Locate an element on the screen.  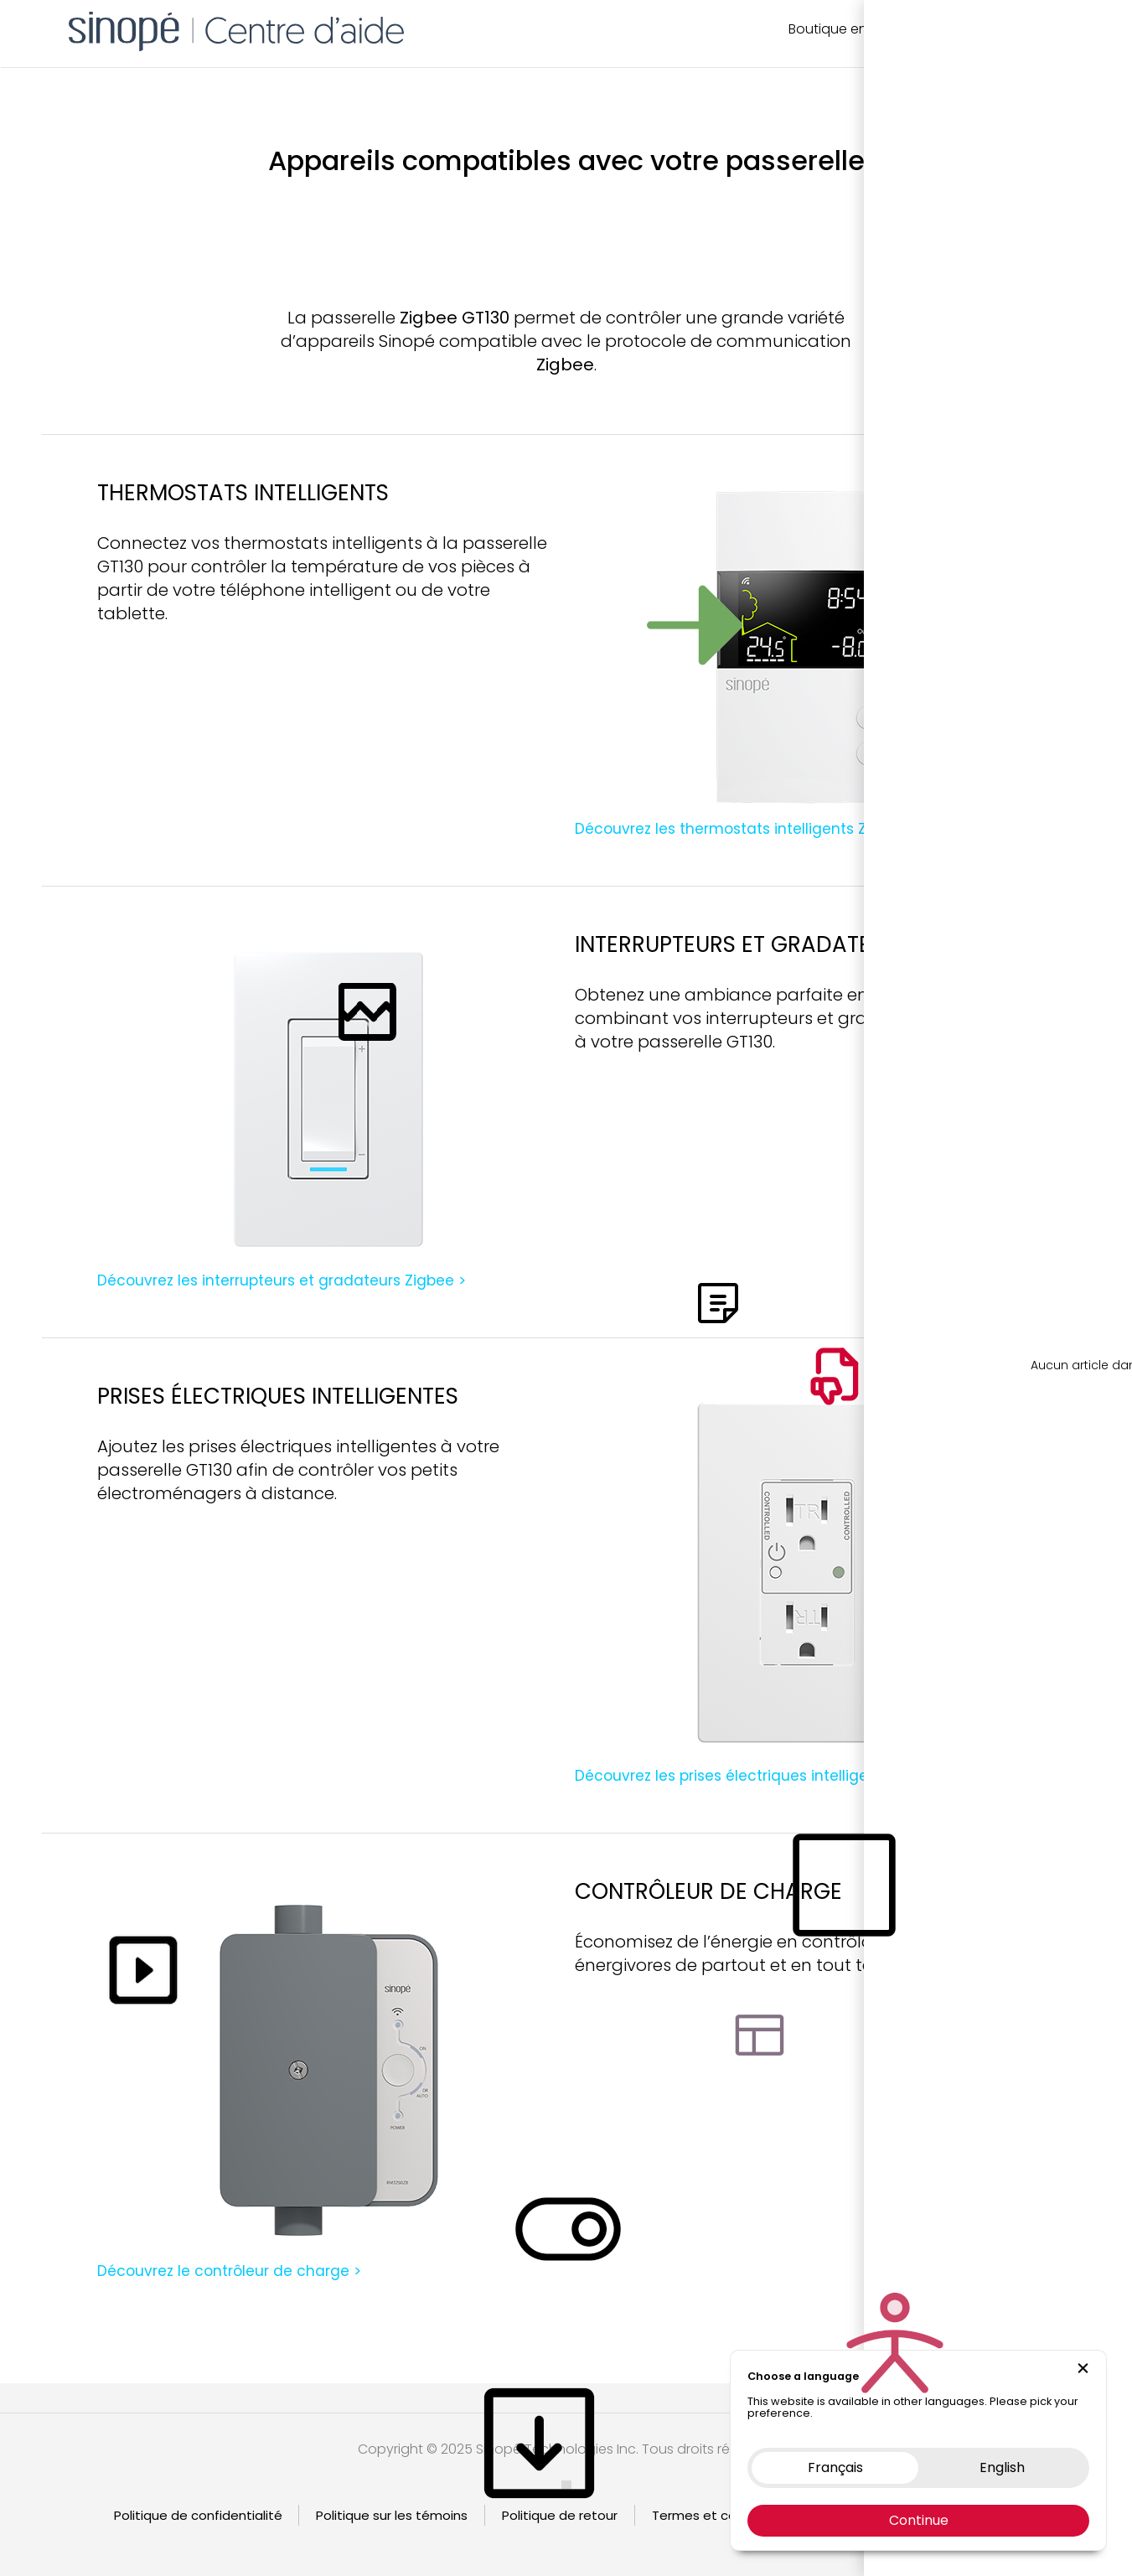
create a new note is located at coordinates (718, 1303).